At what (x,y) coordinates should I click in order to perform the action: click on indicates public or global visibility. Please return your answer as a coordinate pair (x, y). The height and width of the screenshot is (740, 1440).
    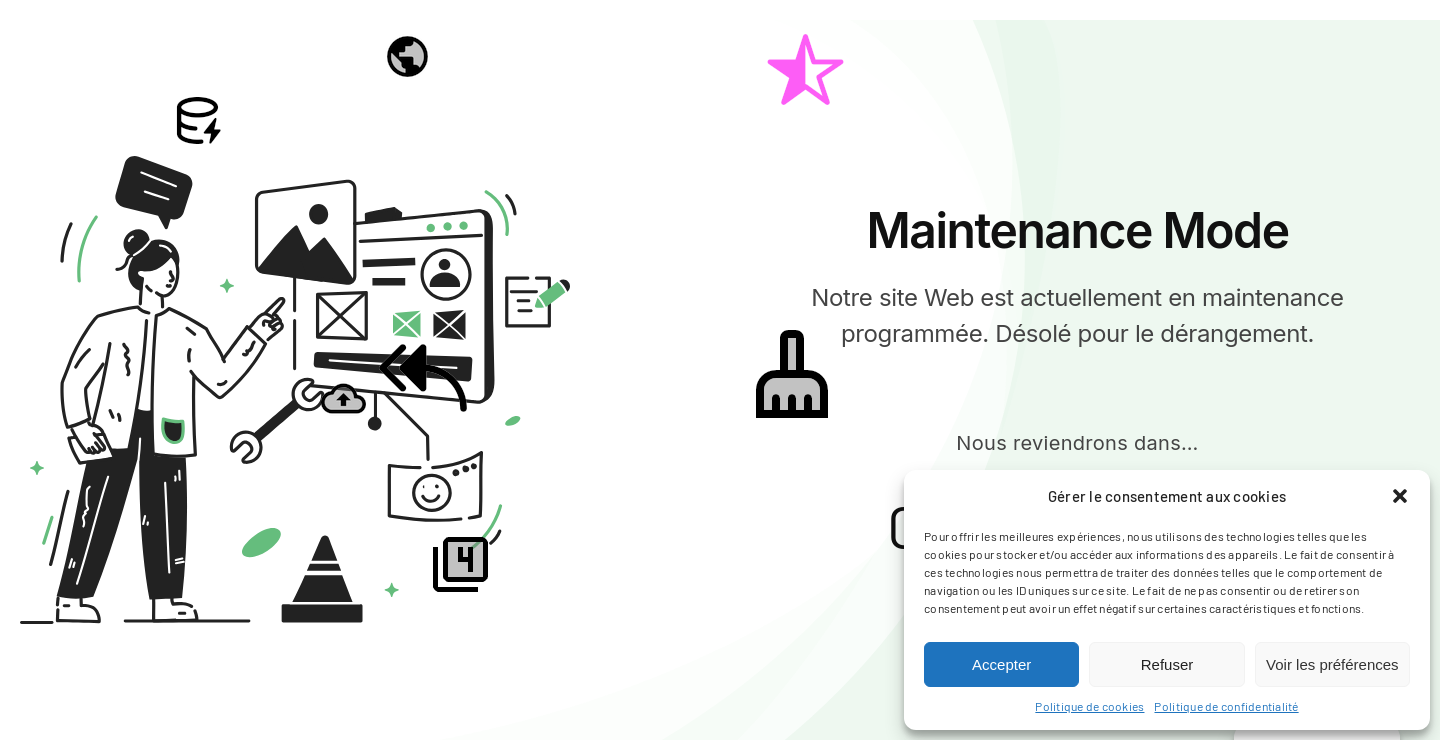
    Looking at the image, I should click on (407, 56).